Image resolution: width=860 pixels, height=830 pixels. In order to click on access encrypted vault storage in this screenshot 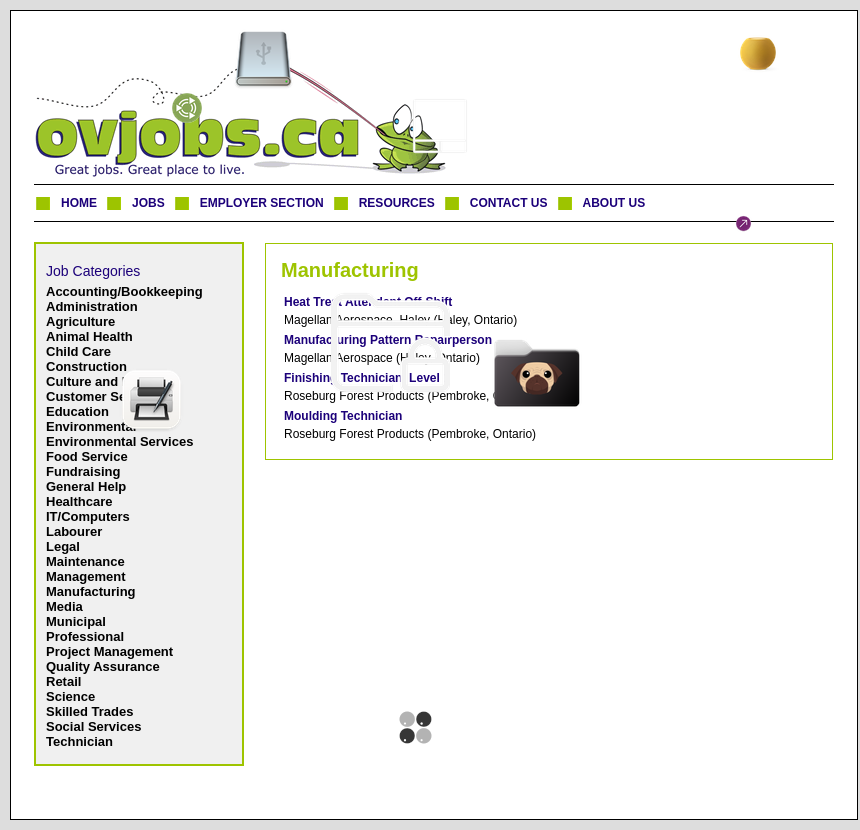, I will do `click(390, 342)`.